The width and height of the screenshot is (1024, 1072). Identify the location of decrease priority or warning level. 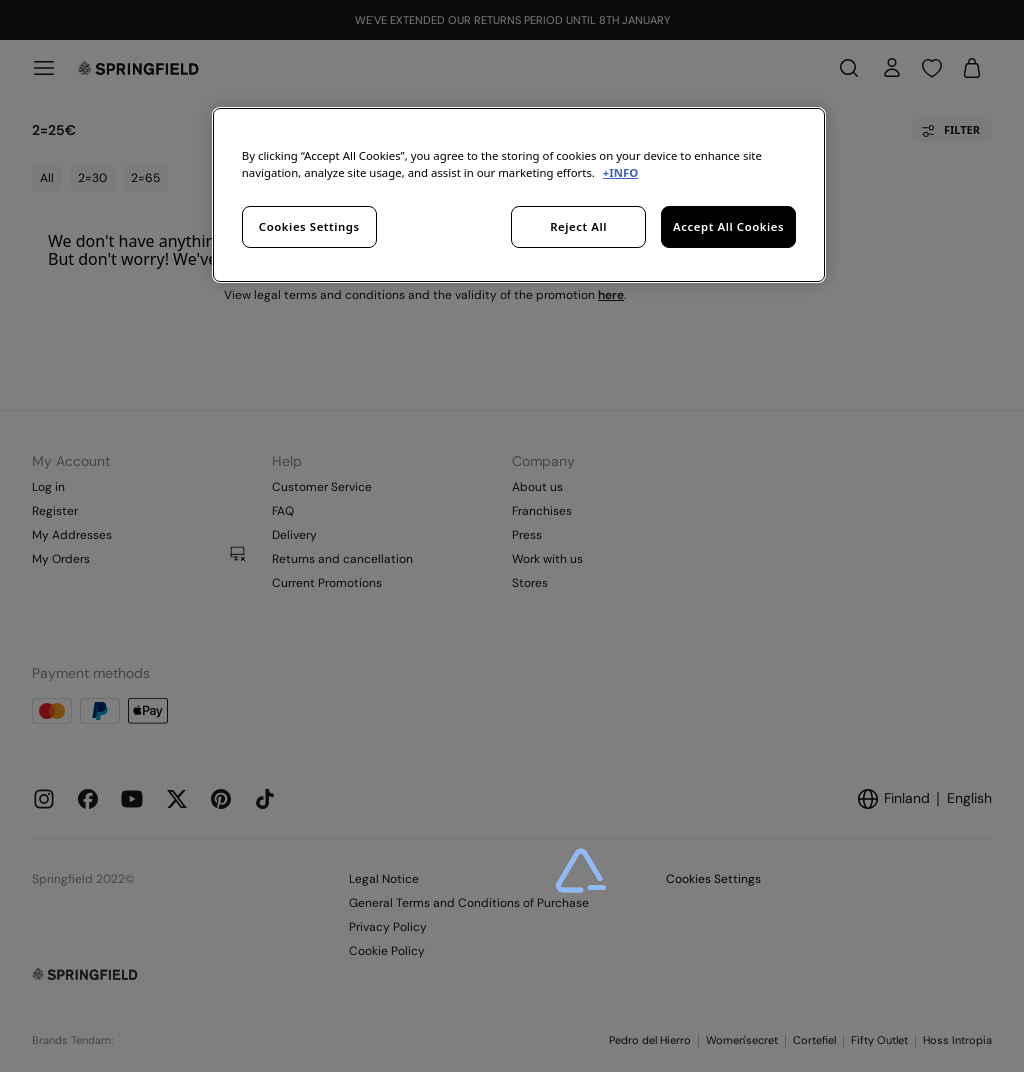
(581, 872).